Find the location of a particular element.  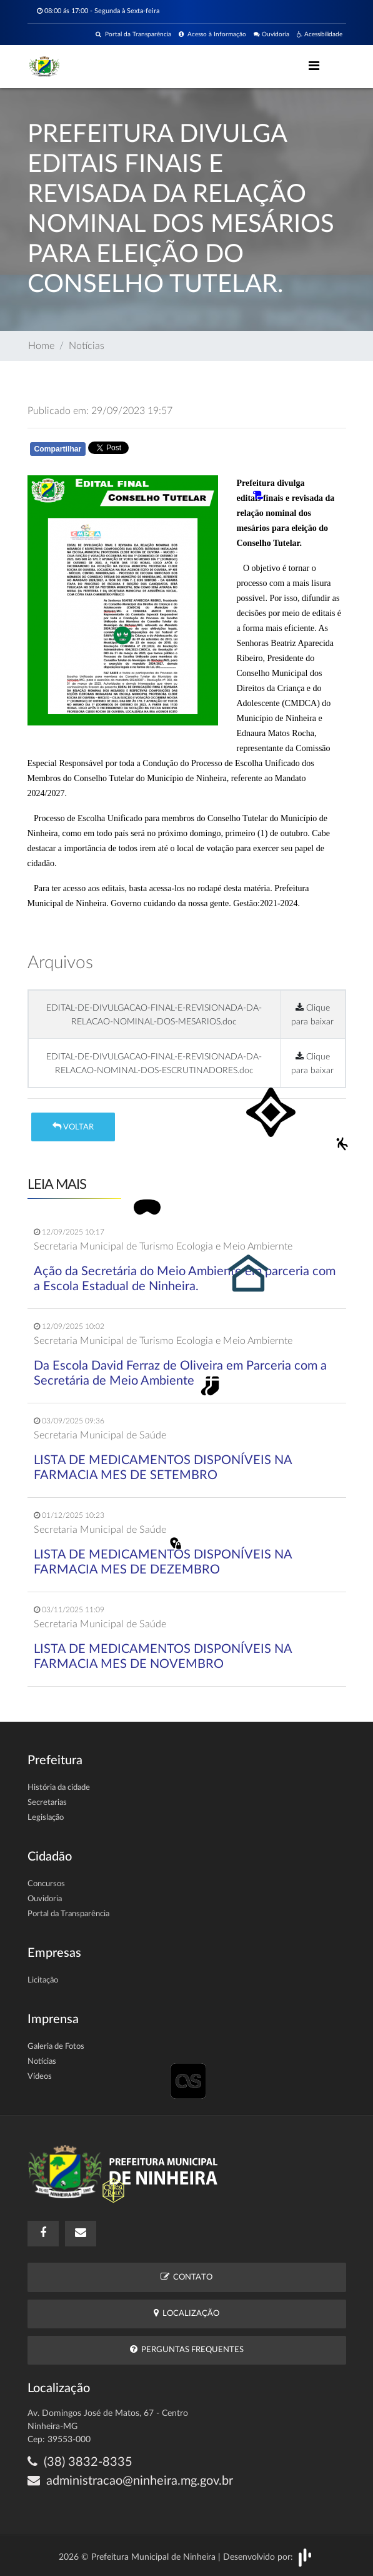

indicates a private or secured location is located at coordinates (176, 1543).